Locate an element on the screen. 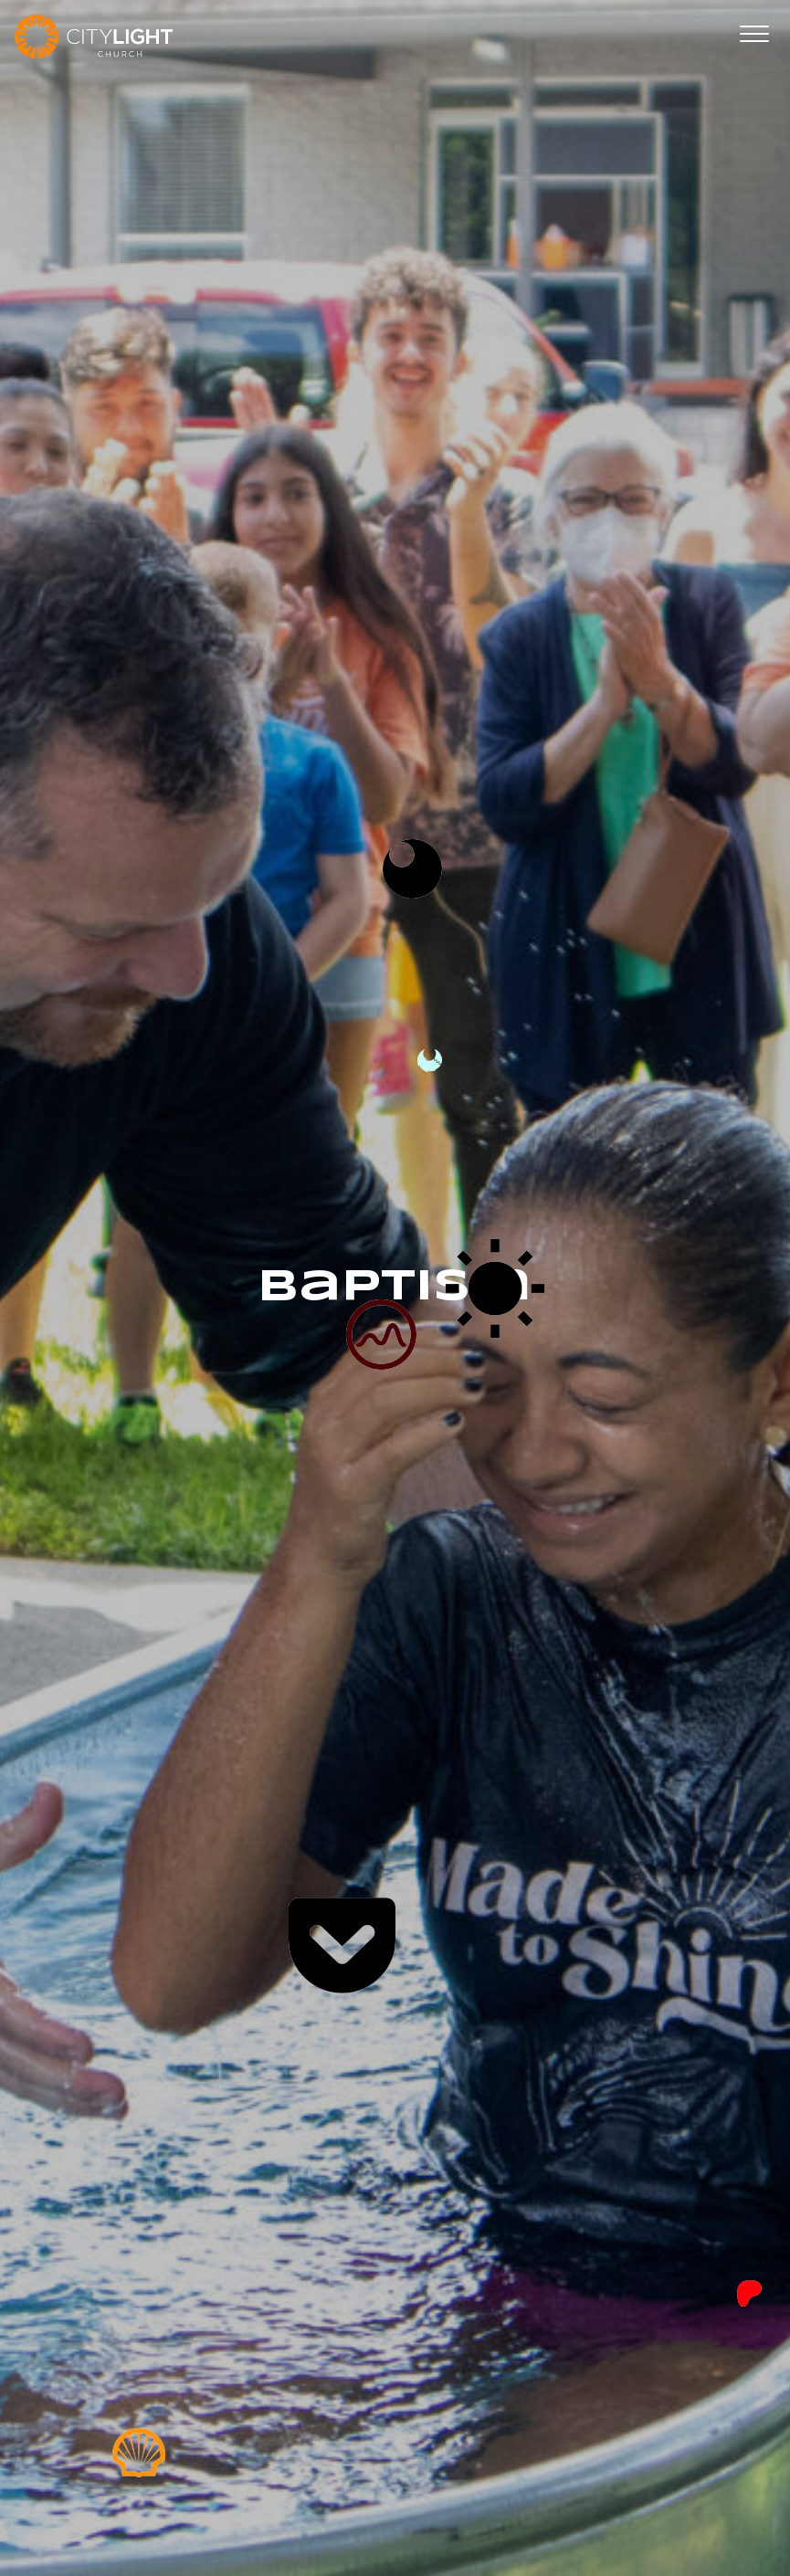  switch to light mode is located at coordinates (495, 1288).